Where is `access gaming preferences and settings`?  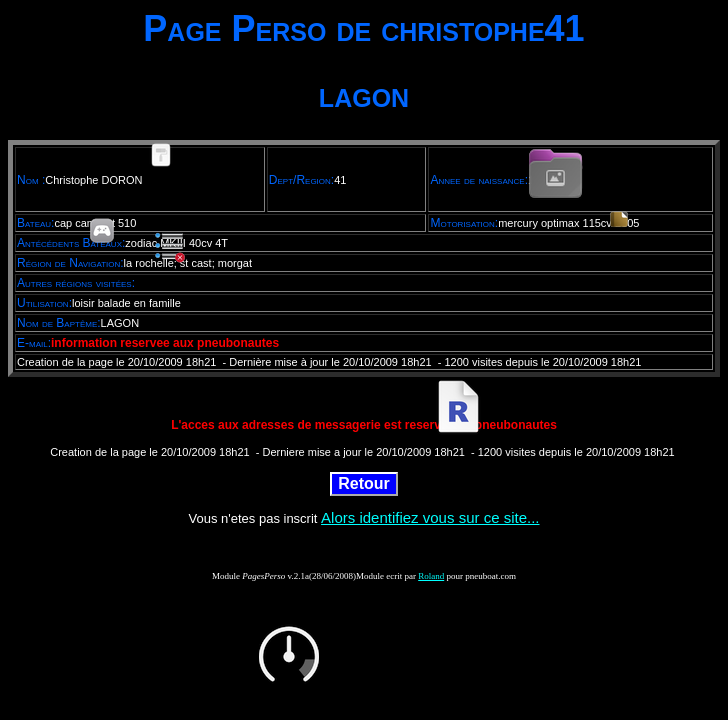 access gaming preferences and settings is located at coordinates (102, 231).